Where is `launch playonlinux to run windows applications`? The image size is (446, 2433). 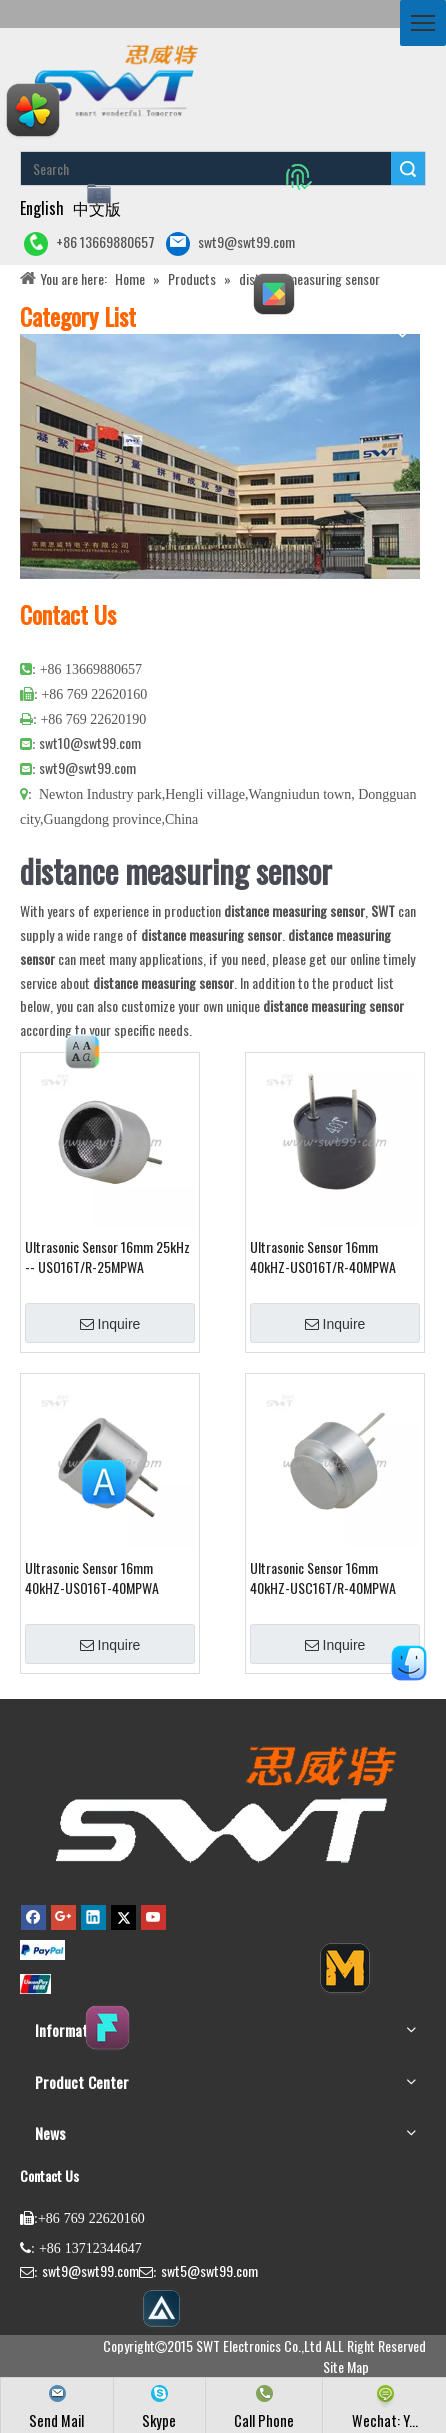 launch playonlinux to run windows applications is located at coordinates (33, 110).